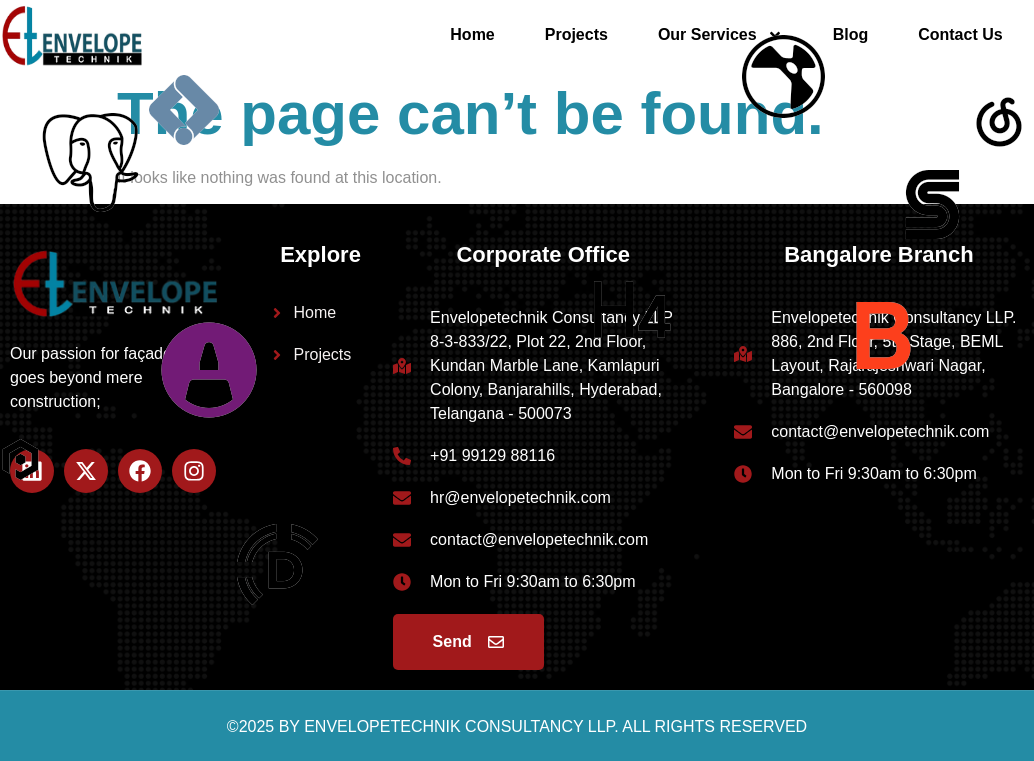 The height and width of the screenshot is (761, 1034). Describe the element at coordinates (629, 309) in the screenshot. I see `format text as heading level 4` at that location.